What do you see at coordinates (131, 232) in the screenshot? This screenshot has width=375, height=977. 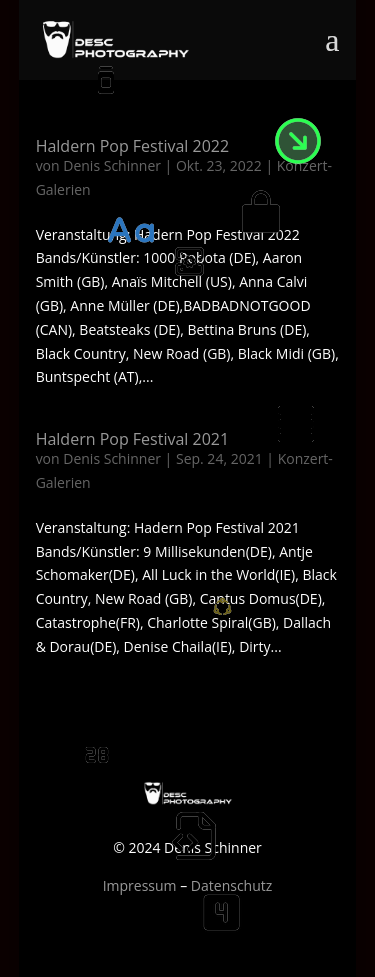 I see `toggle case-sensitive search matching` at bounding box center [131, 232].